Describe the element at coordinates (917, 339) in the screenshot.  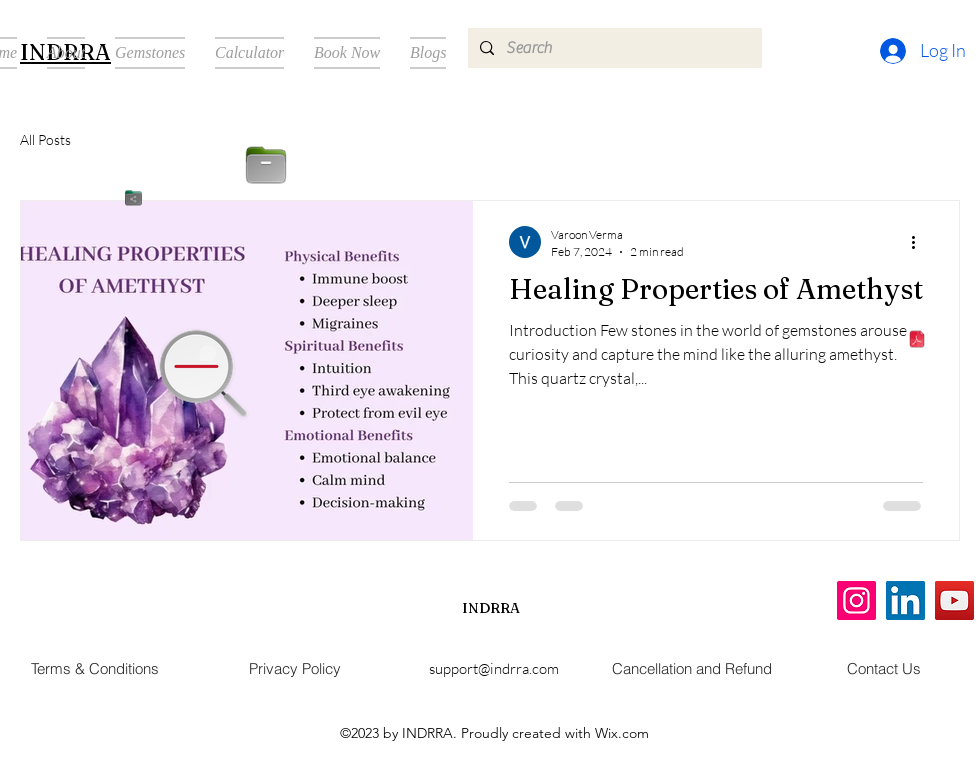
I see `open a PDF document` at that location.